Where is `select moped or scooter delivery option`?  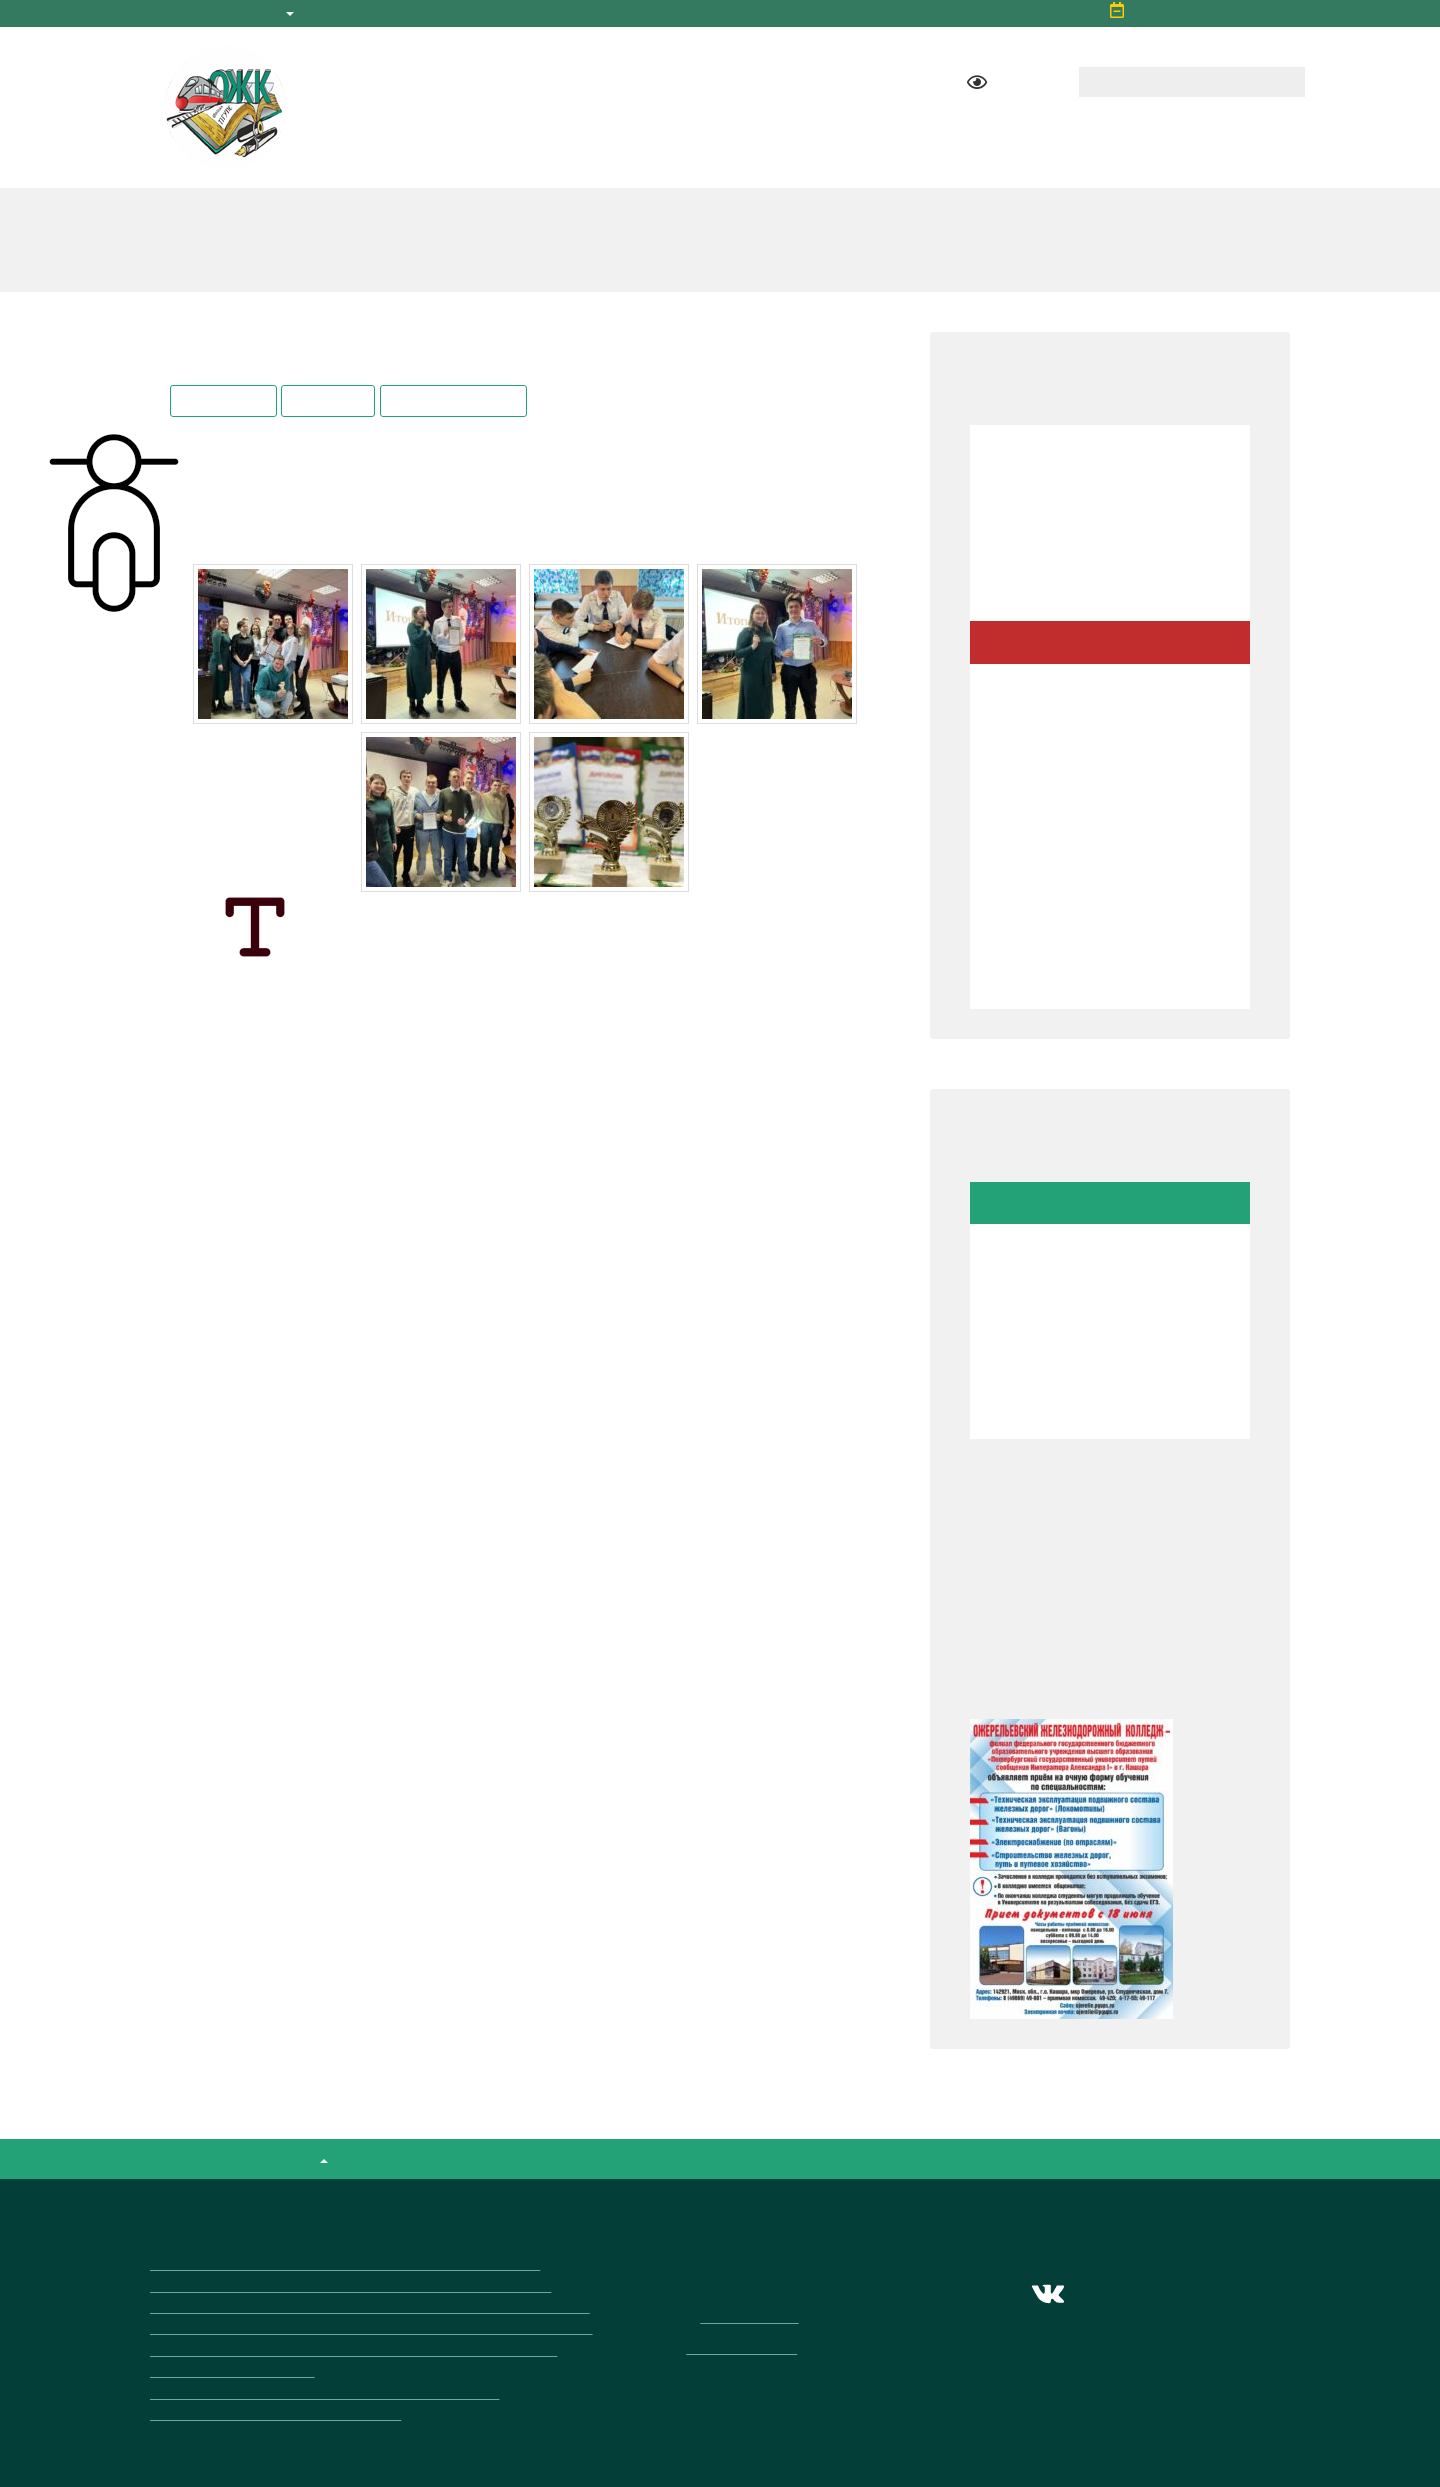
select moped or scooter delivery option is located at coordinates (114, 523).